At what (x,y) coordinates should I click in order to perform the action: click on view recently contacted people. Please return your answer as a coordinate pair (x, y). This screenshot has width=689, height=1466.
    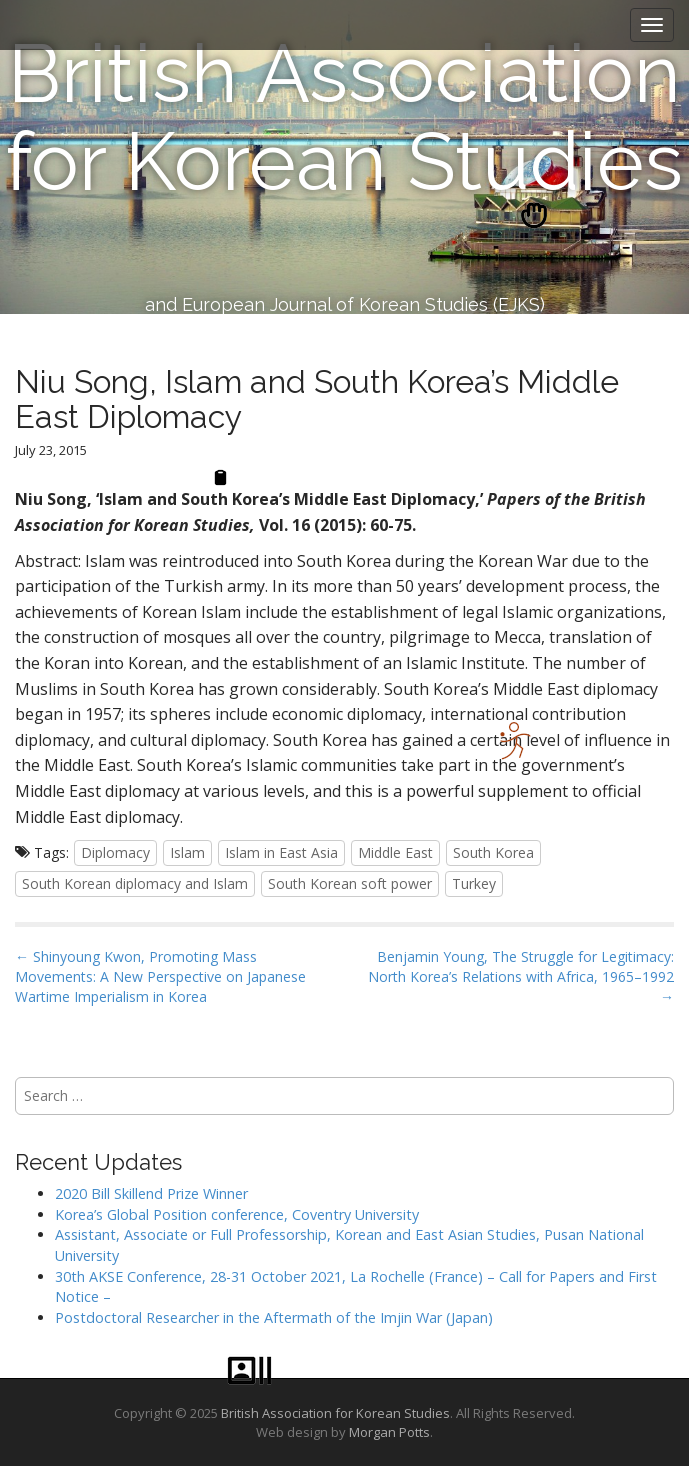
    Looking at the image, I should click on (249, 1370).